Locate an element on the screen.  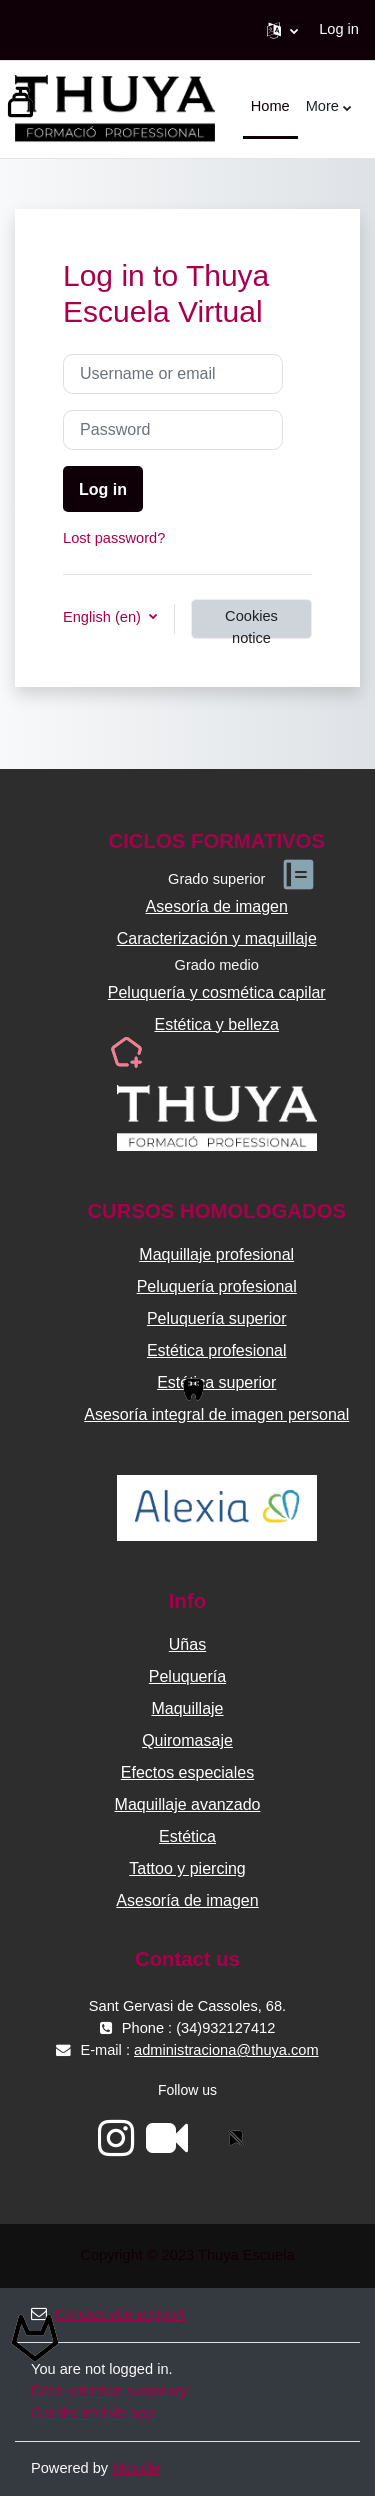
open your notebook or notes is located at coordinates (298, 874).